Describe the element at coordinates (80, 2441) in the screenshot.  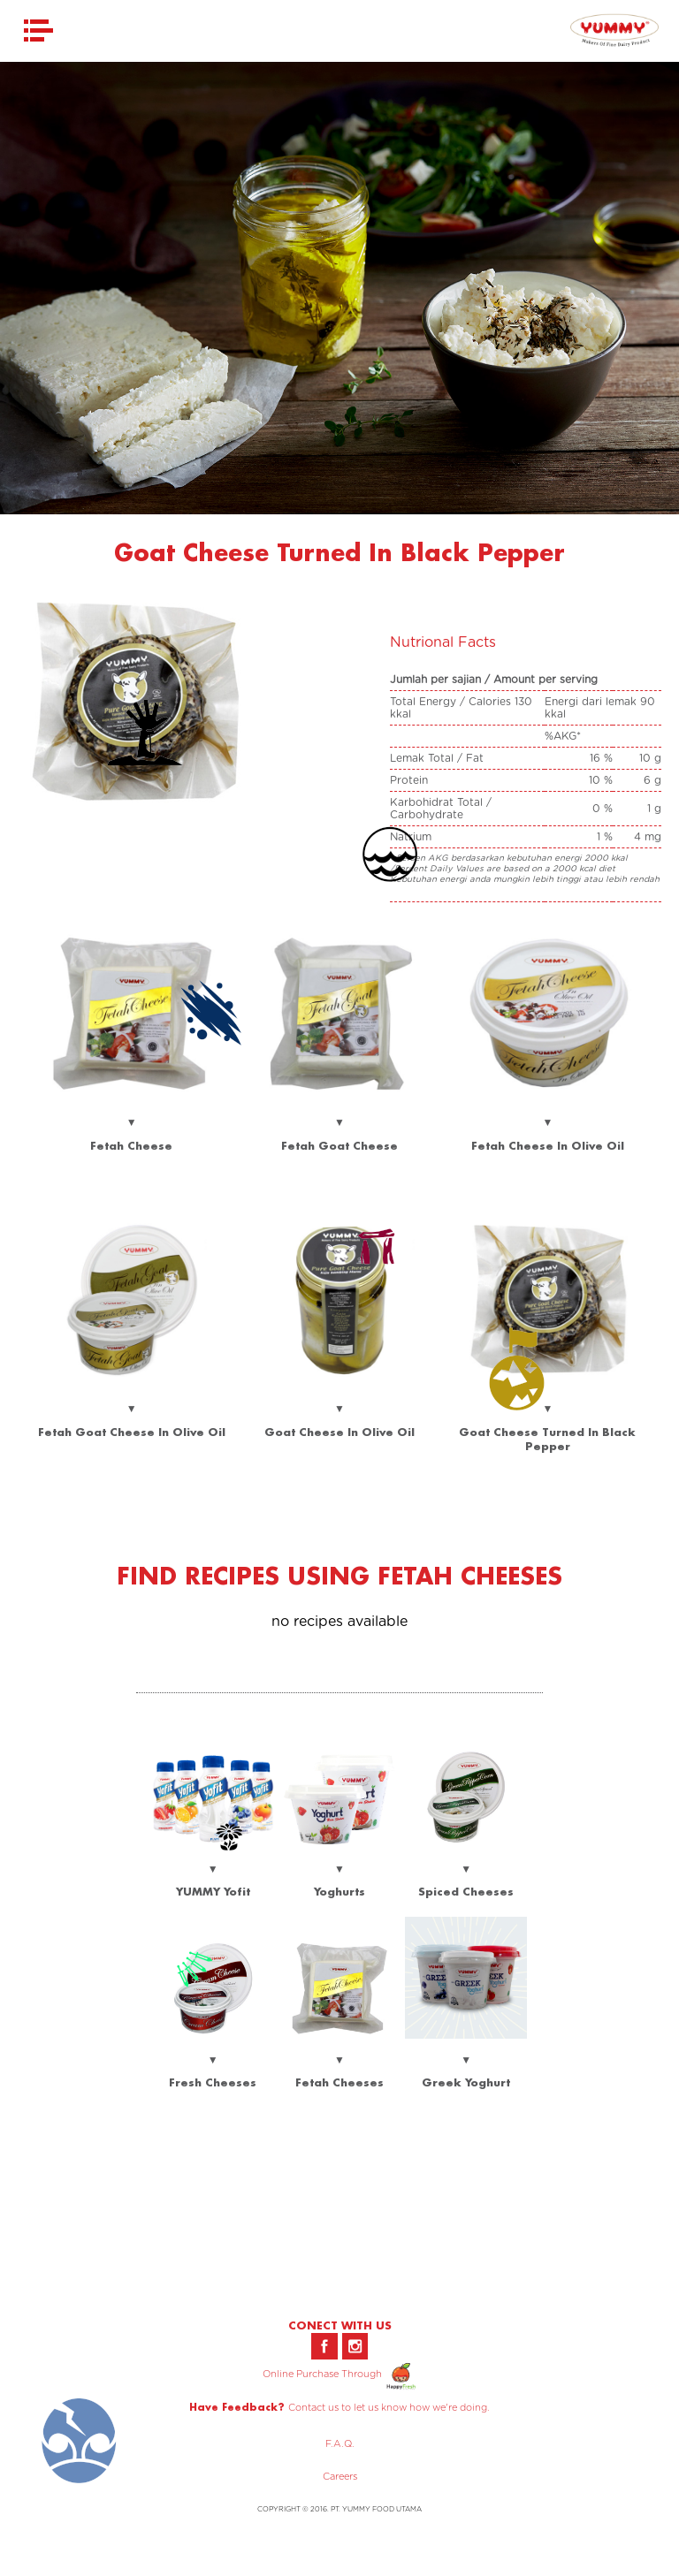
I see `select a broken or damaged mask item` at that location.